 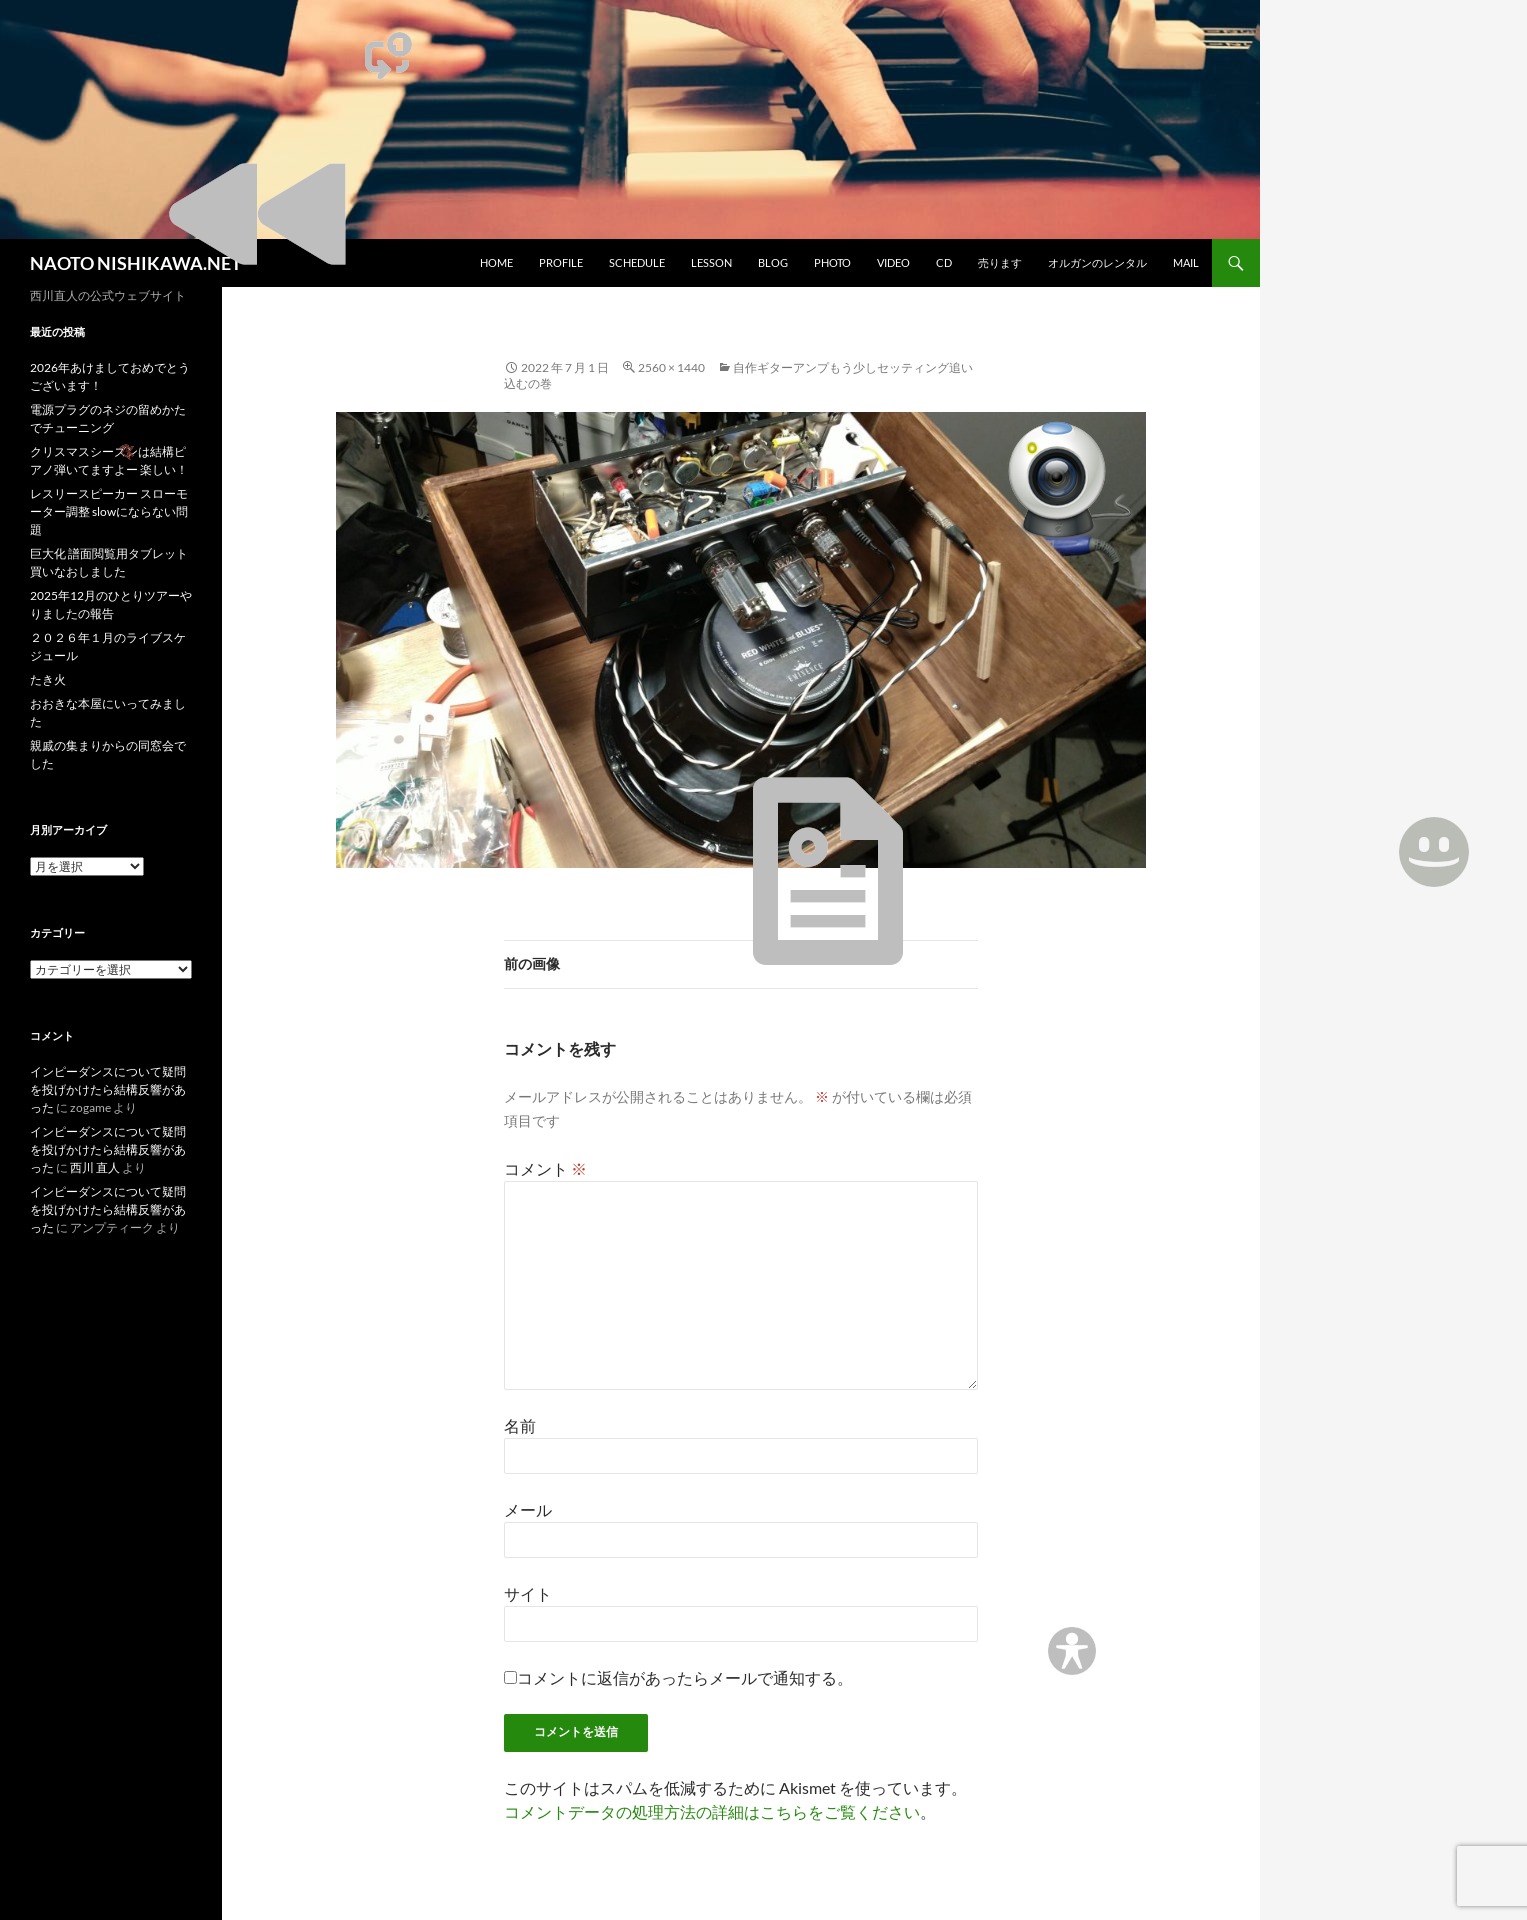 What do you see at coordinates (257, 214) in the screenshot?
I see `rewind or skip backward in media playback` at bounding box center [257, 214].